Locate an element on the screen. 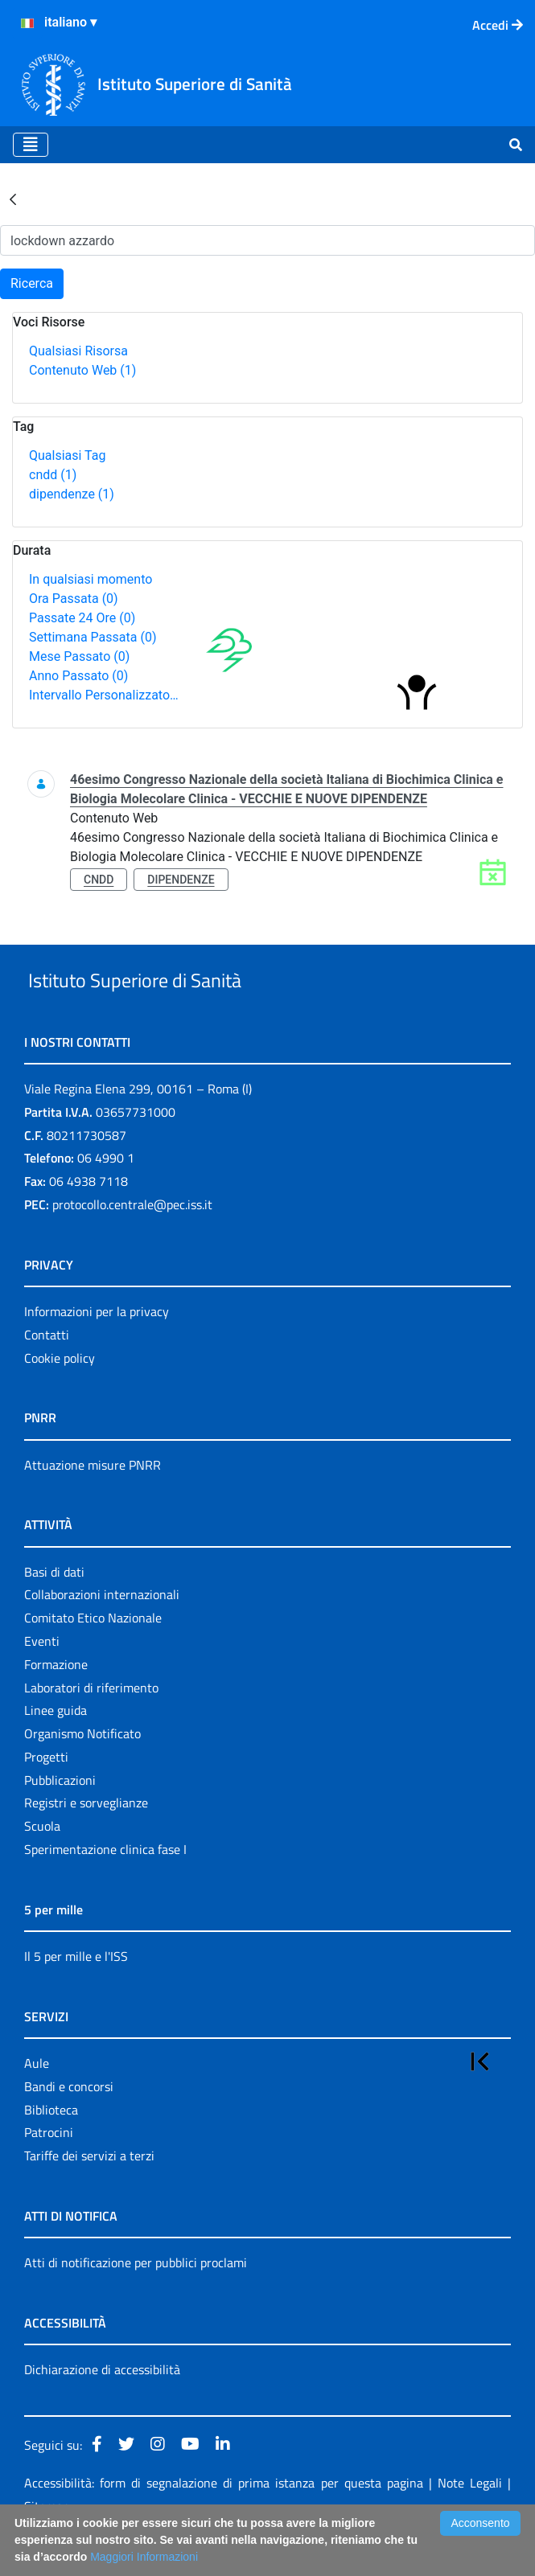 Image resolution: width=535 pixels, height=2576 pixels. skip to previous track is located at coordinates (479, 2061).